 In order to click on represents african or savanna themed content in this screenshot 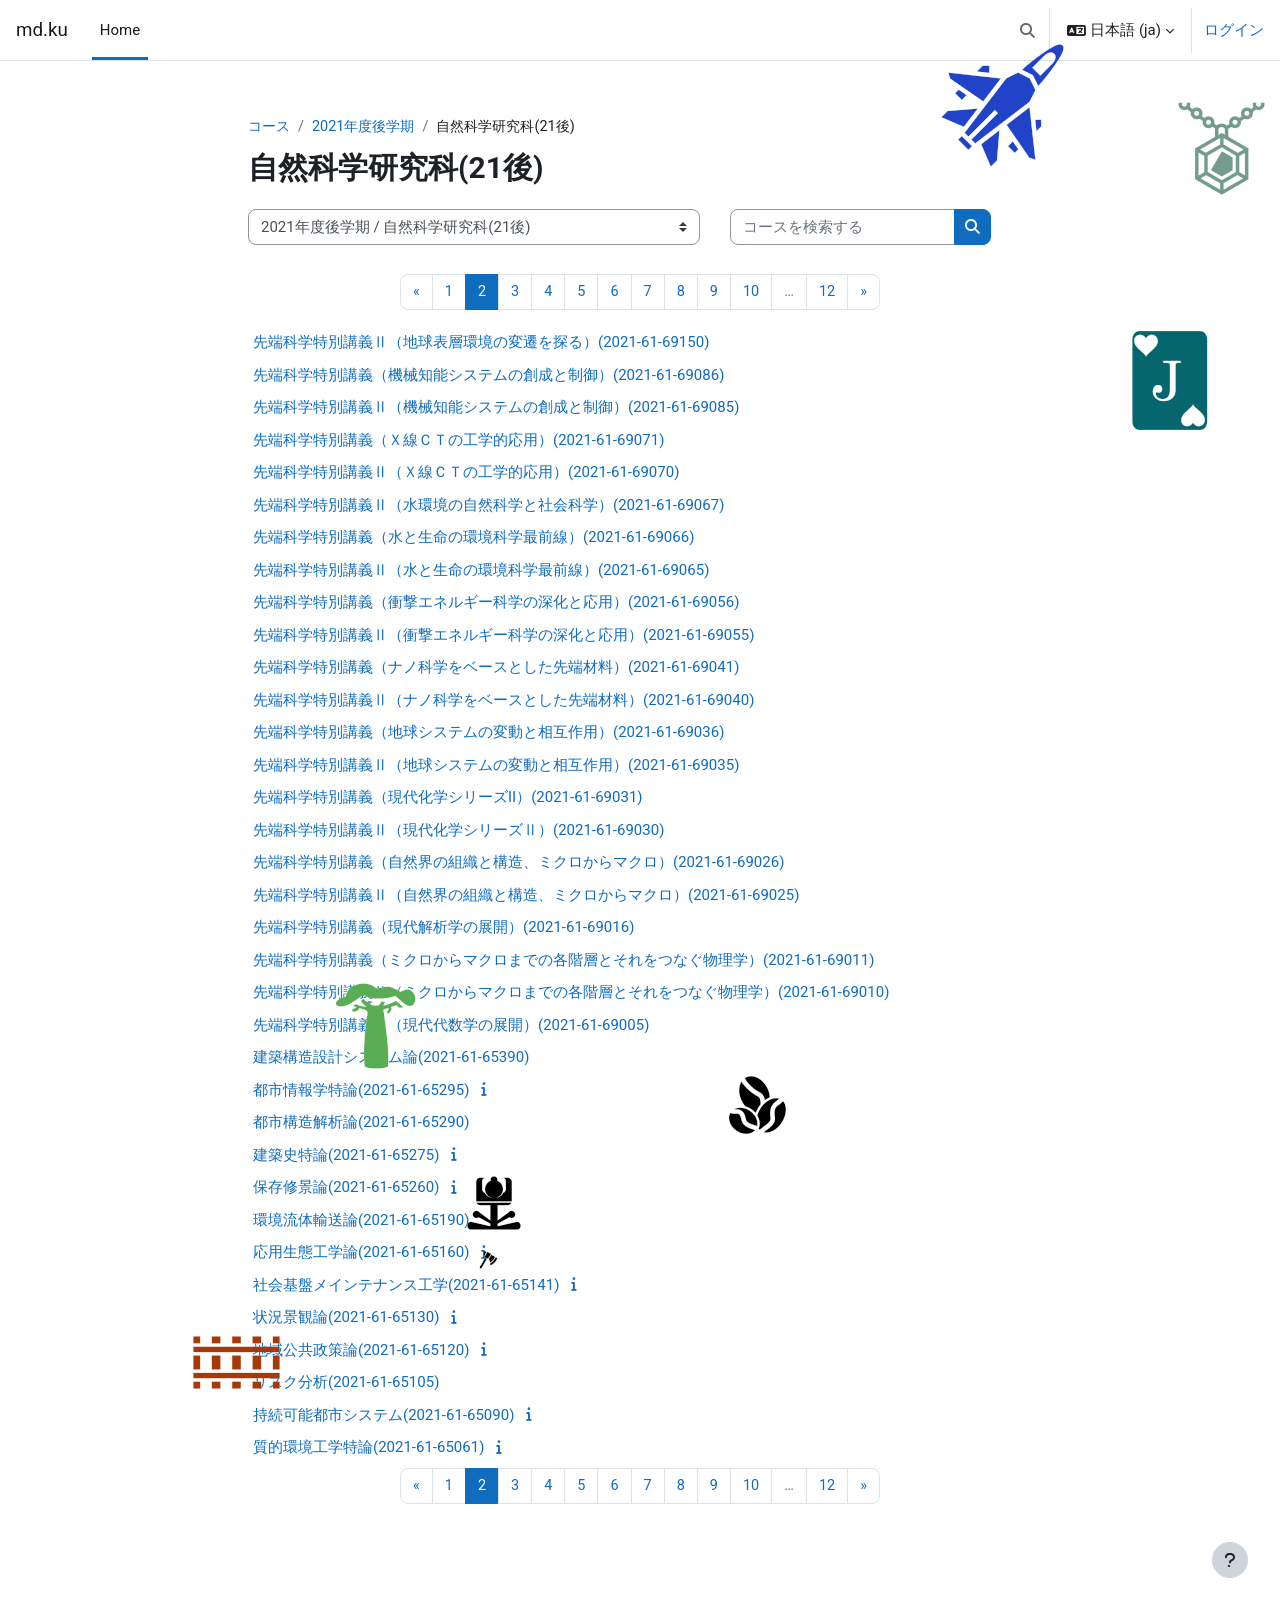, I will do `click(378, 1025)`.